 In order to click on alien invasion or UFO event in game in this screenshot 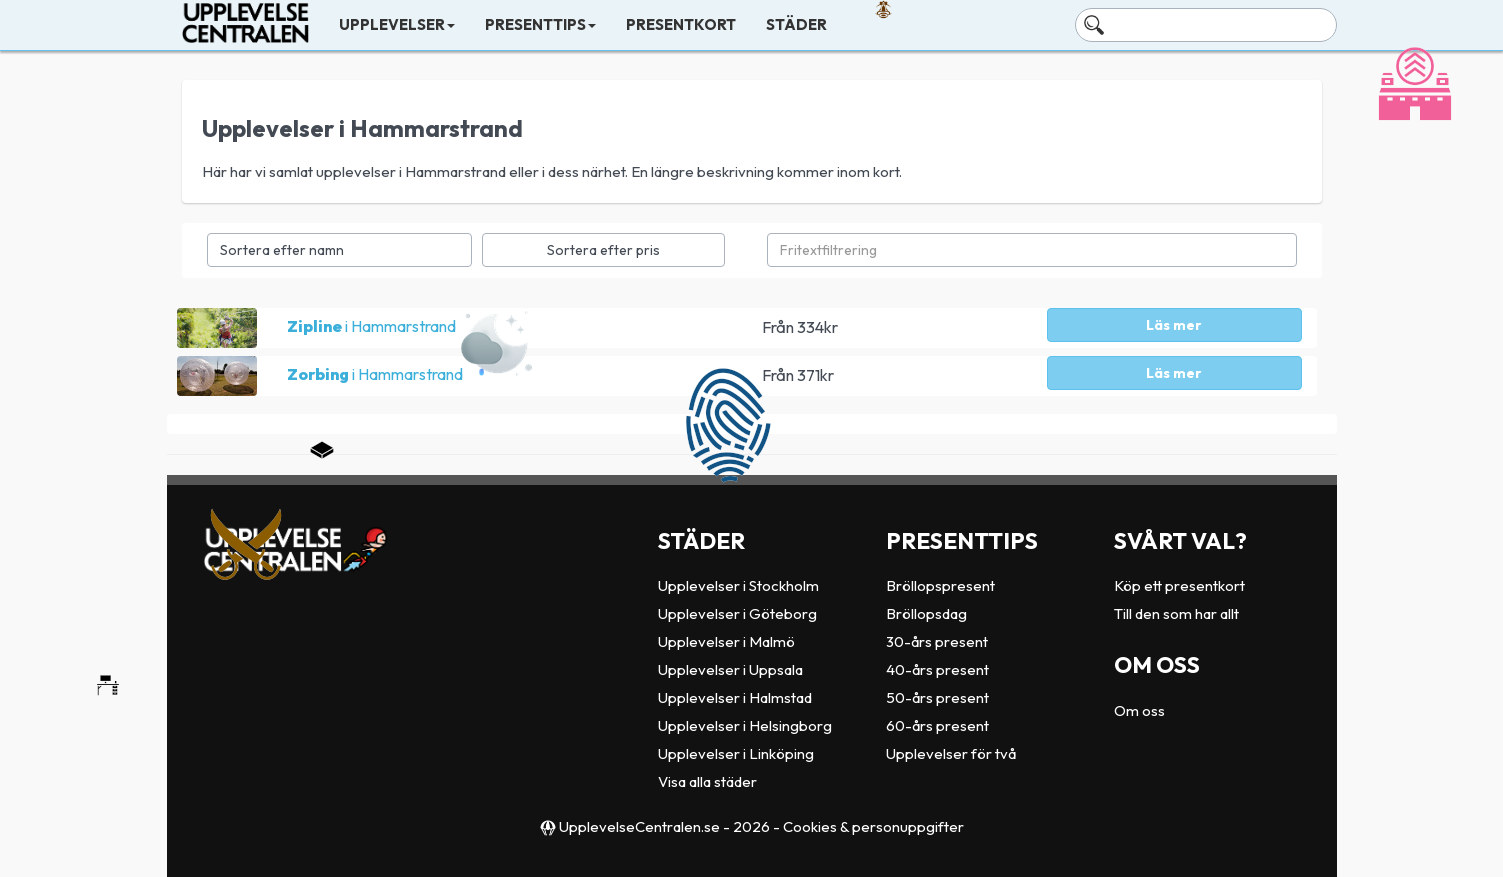, I will do `click(883, 9)`.